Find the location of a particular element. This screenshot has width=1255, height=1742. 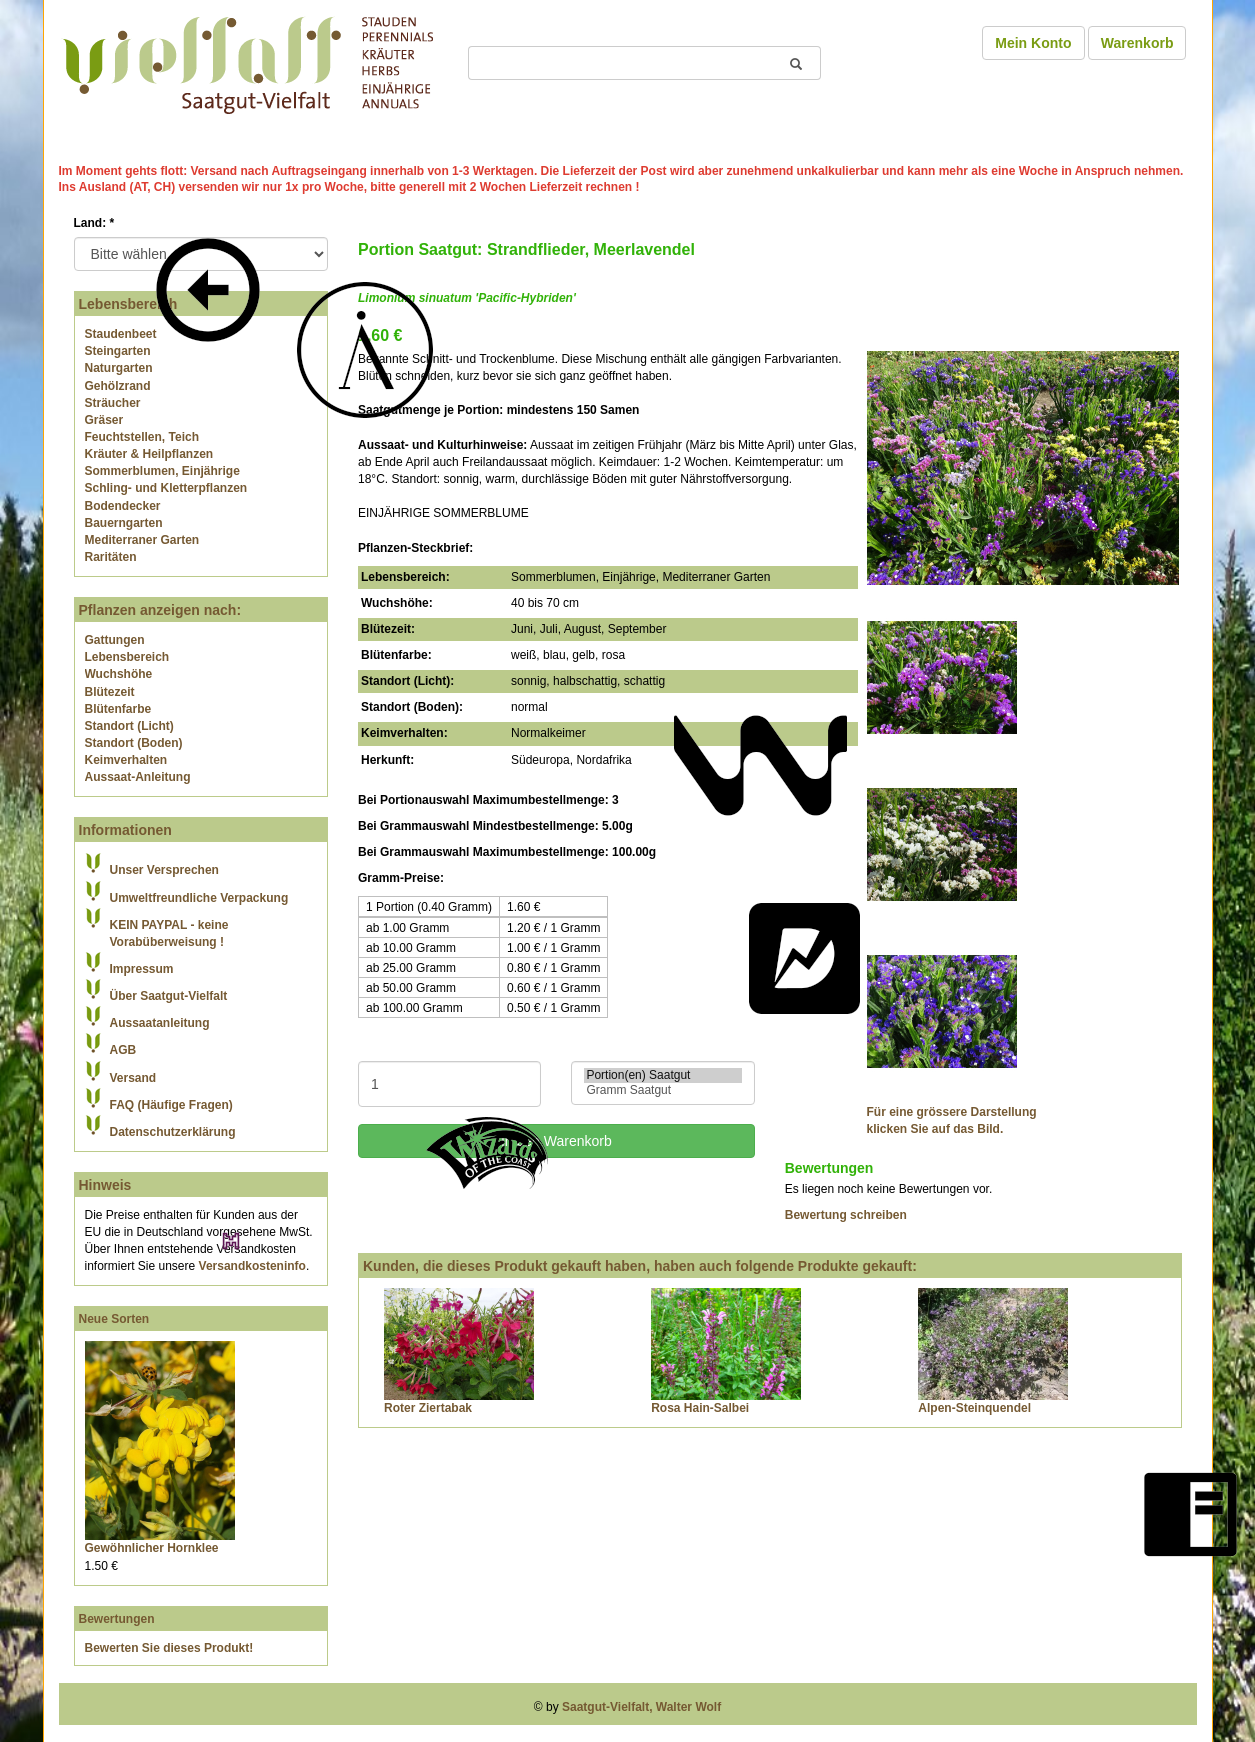

open reading mode or e-reader is located at coordinates (1190, 1514).